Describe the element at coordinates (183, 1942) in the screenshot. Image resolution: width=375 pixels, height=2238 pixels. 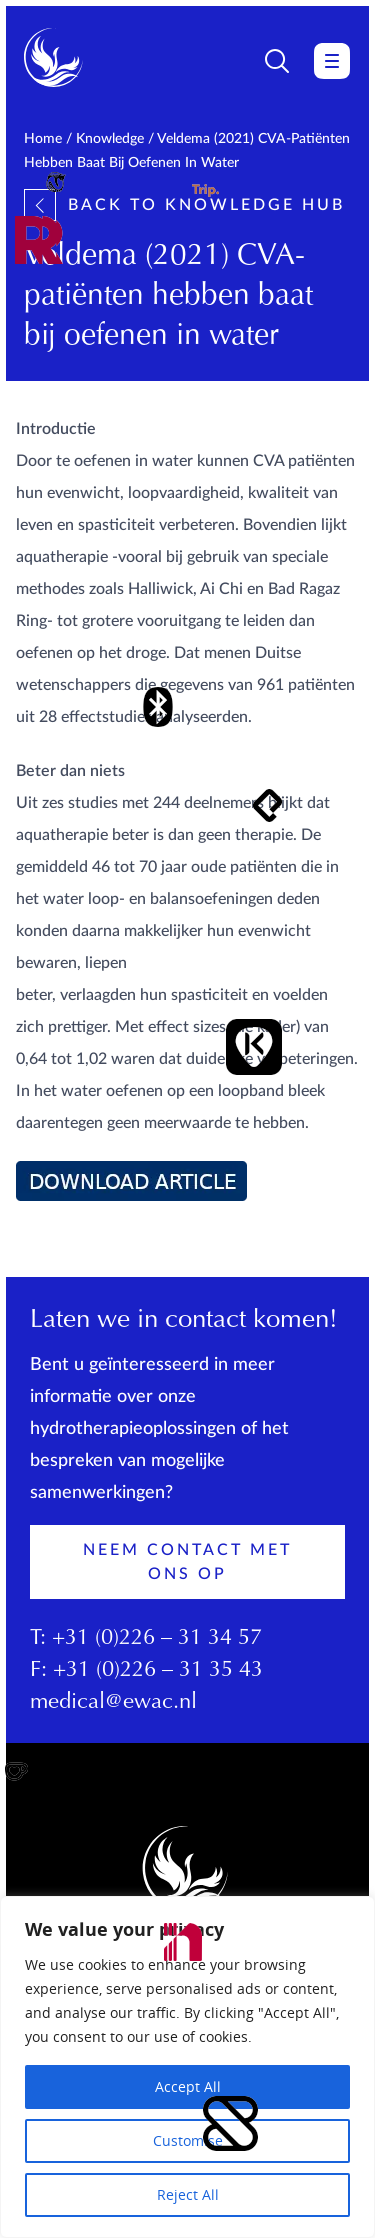
I see `infracost cloud cost estimation tool logo` at that location.